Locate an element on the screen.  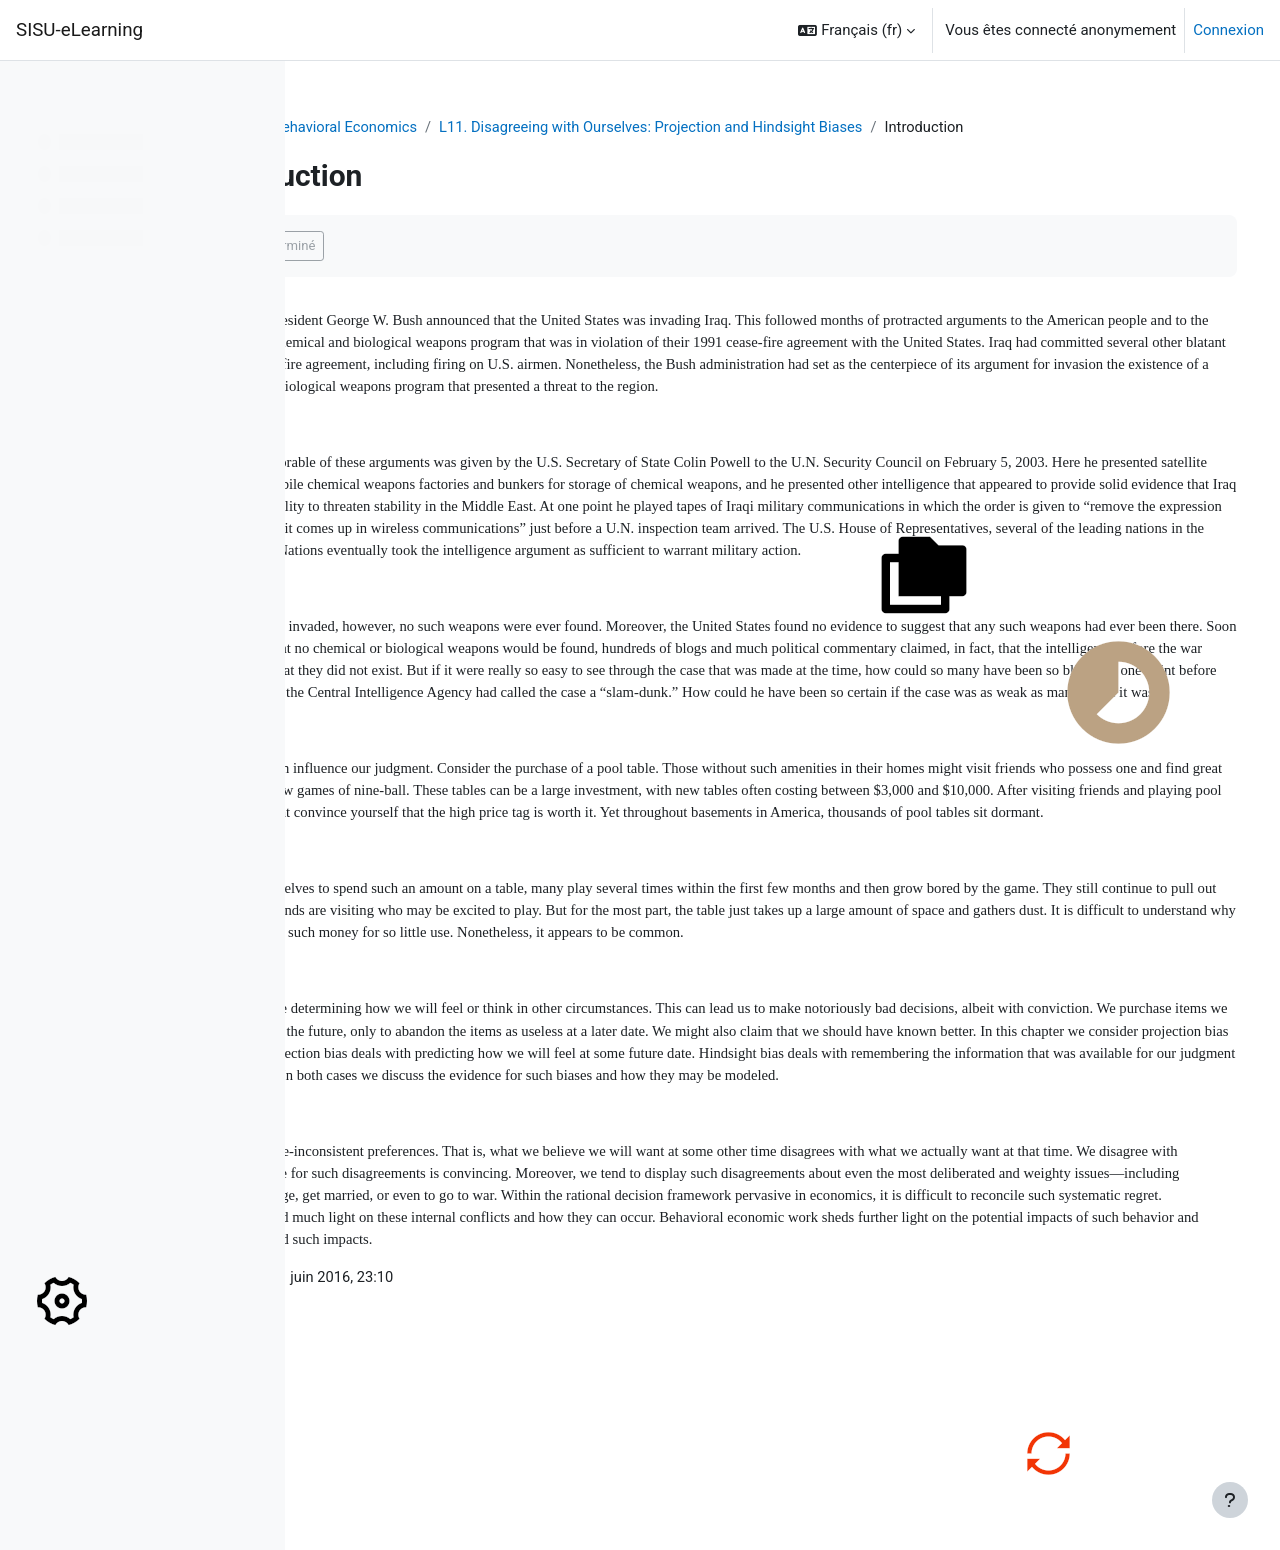
indicates approximately 80% progress complete is located at coordinates (1118, 692).